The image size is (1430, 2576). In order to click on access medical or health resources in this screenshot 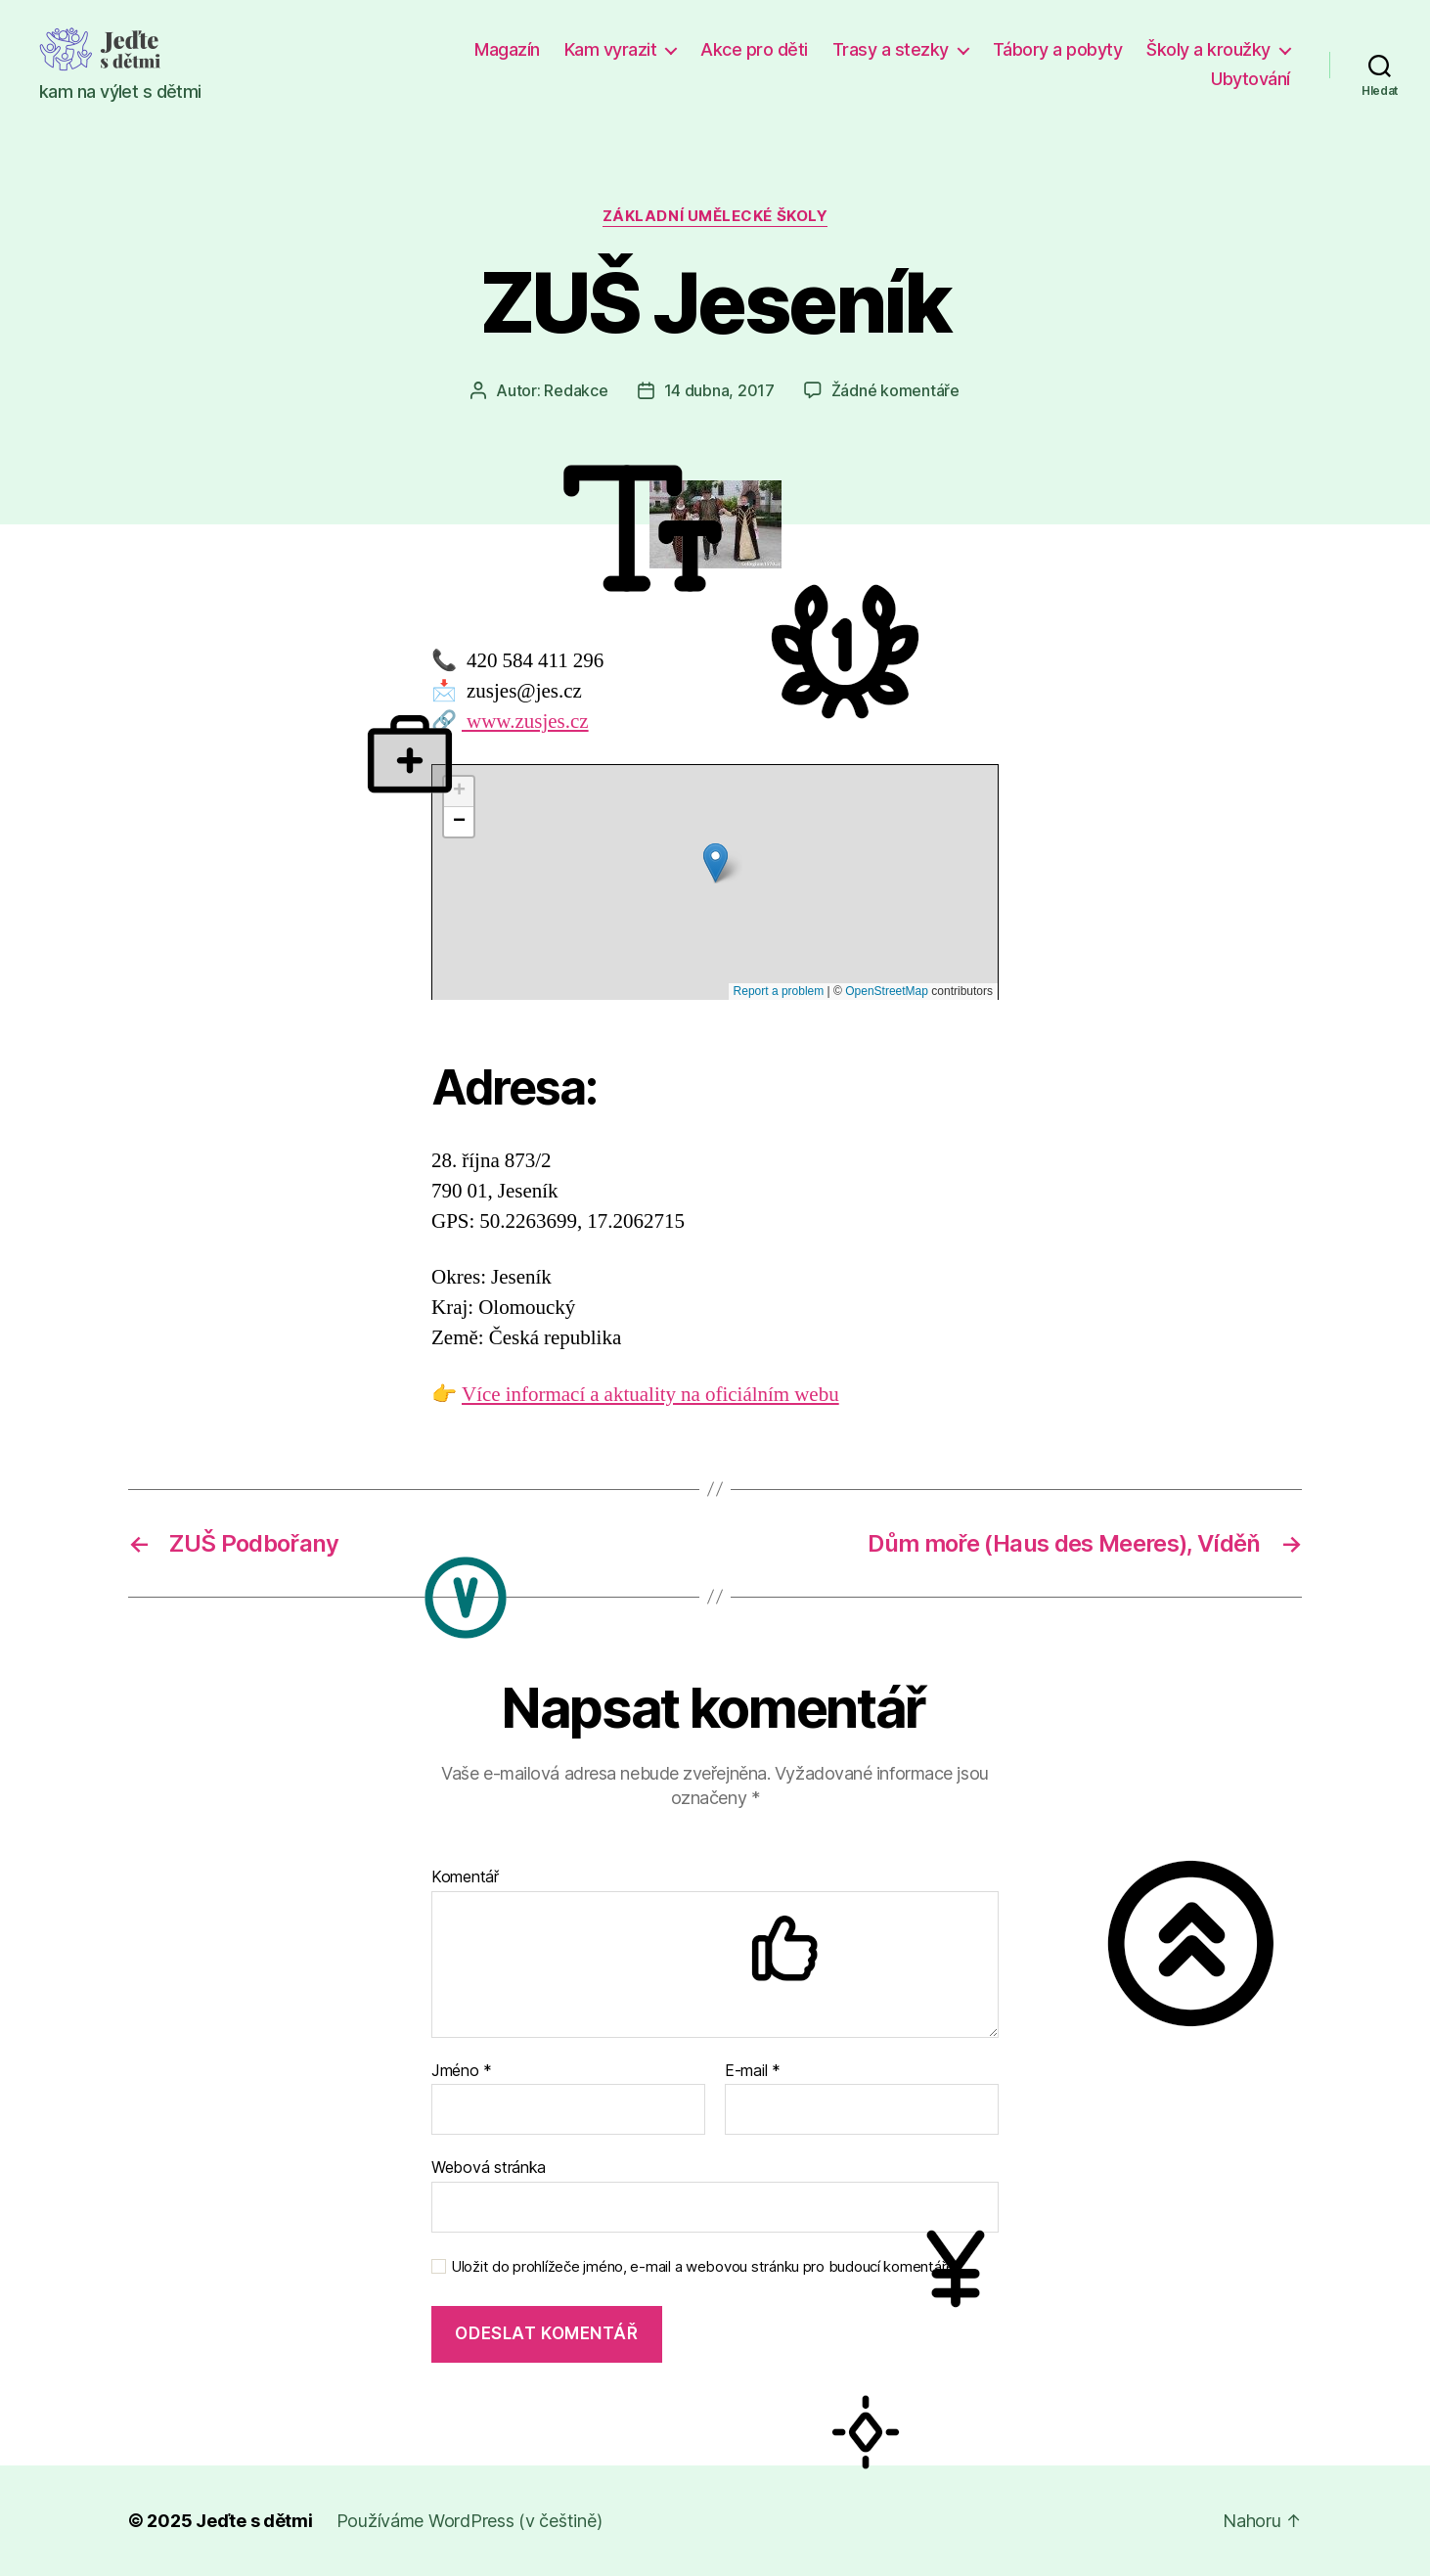, I will do `click(410, 757)`.